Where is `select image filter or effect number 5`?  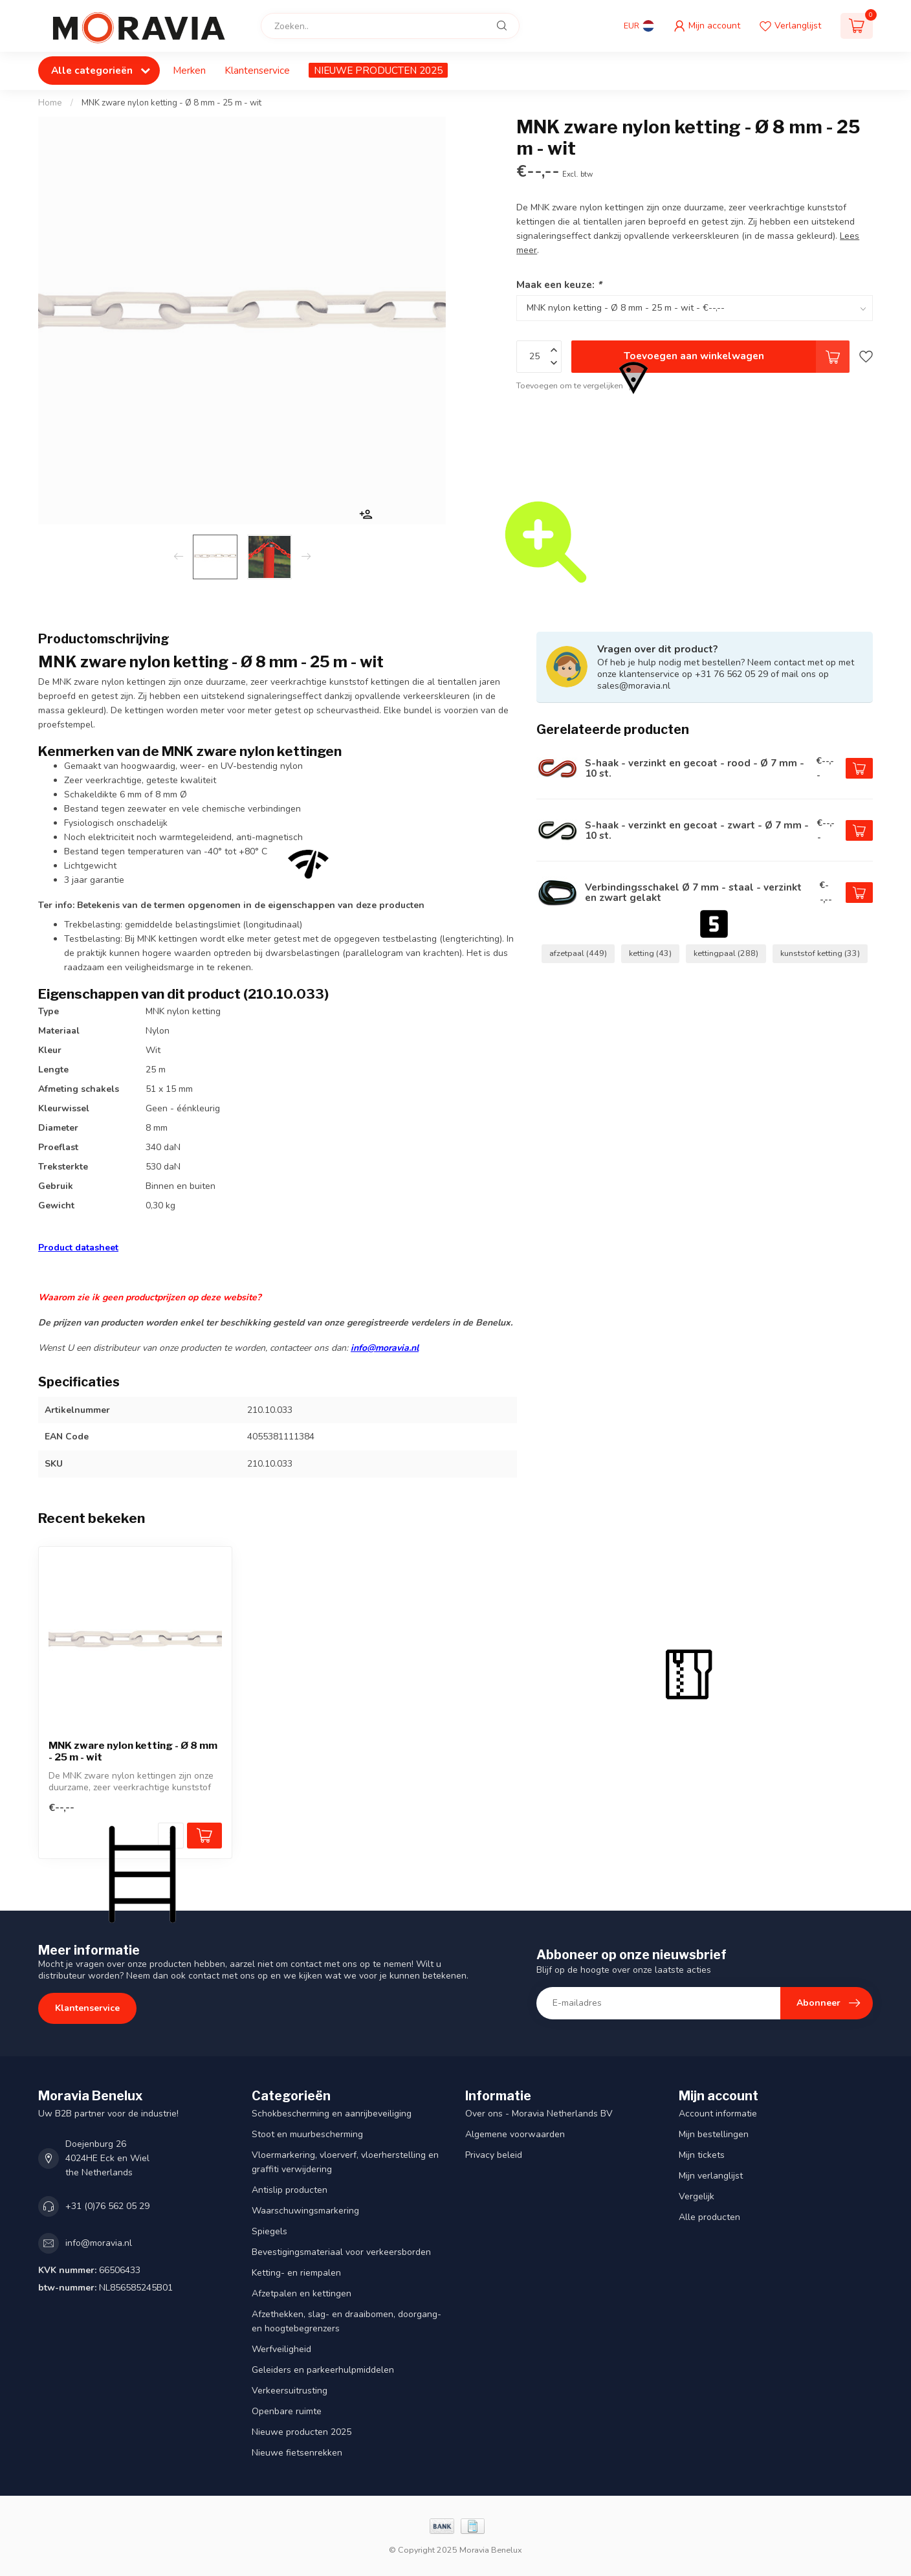
select image filter or effect number 5 is located at coordinates (714, 924).